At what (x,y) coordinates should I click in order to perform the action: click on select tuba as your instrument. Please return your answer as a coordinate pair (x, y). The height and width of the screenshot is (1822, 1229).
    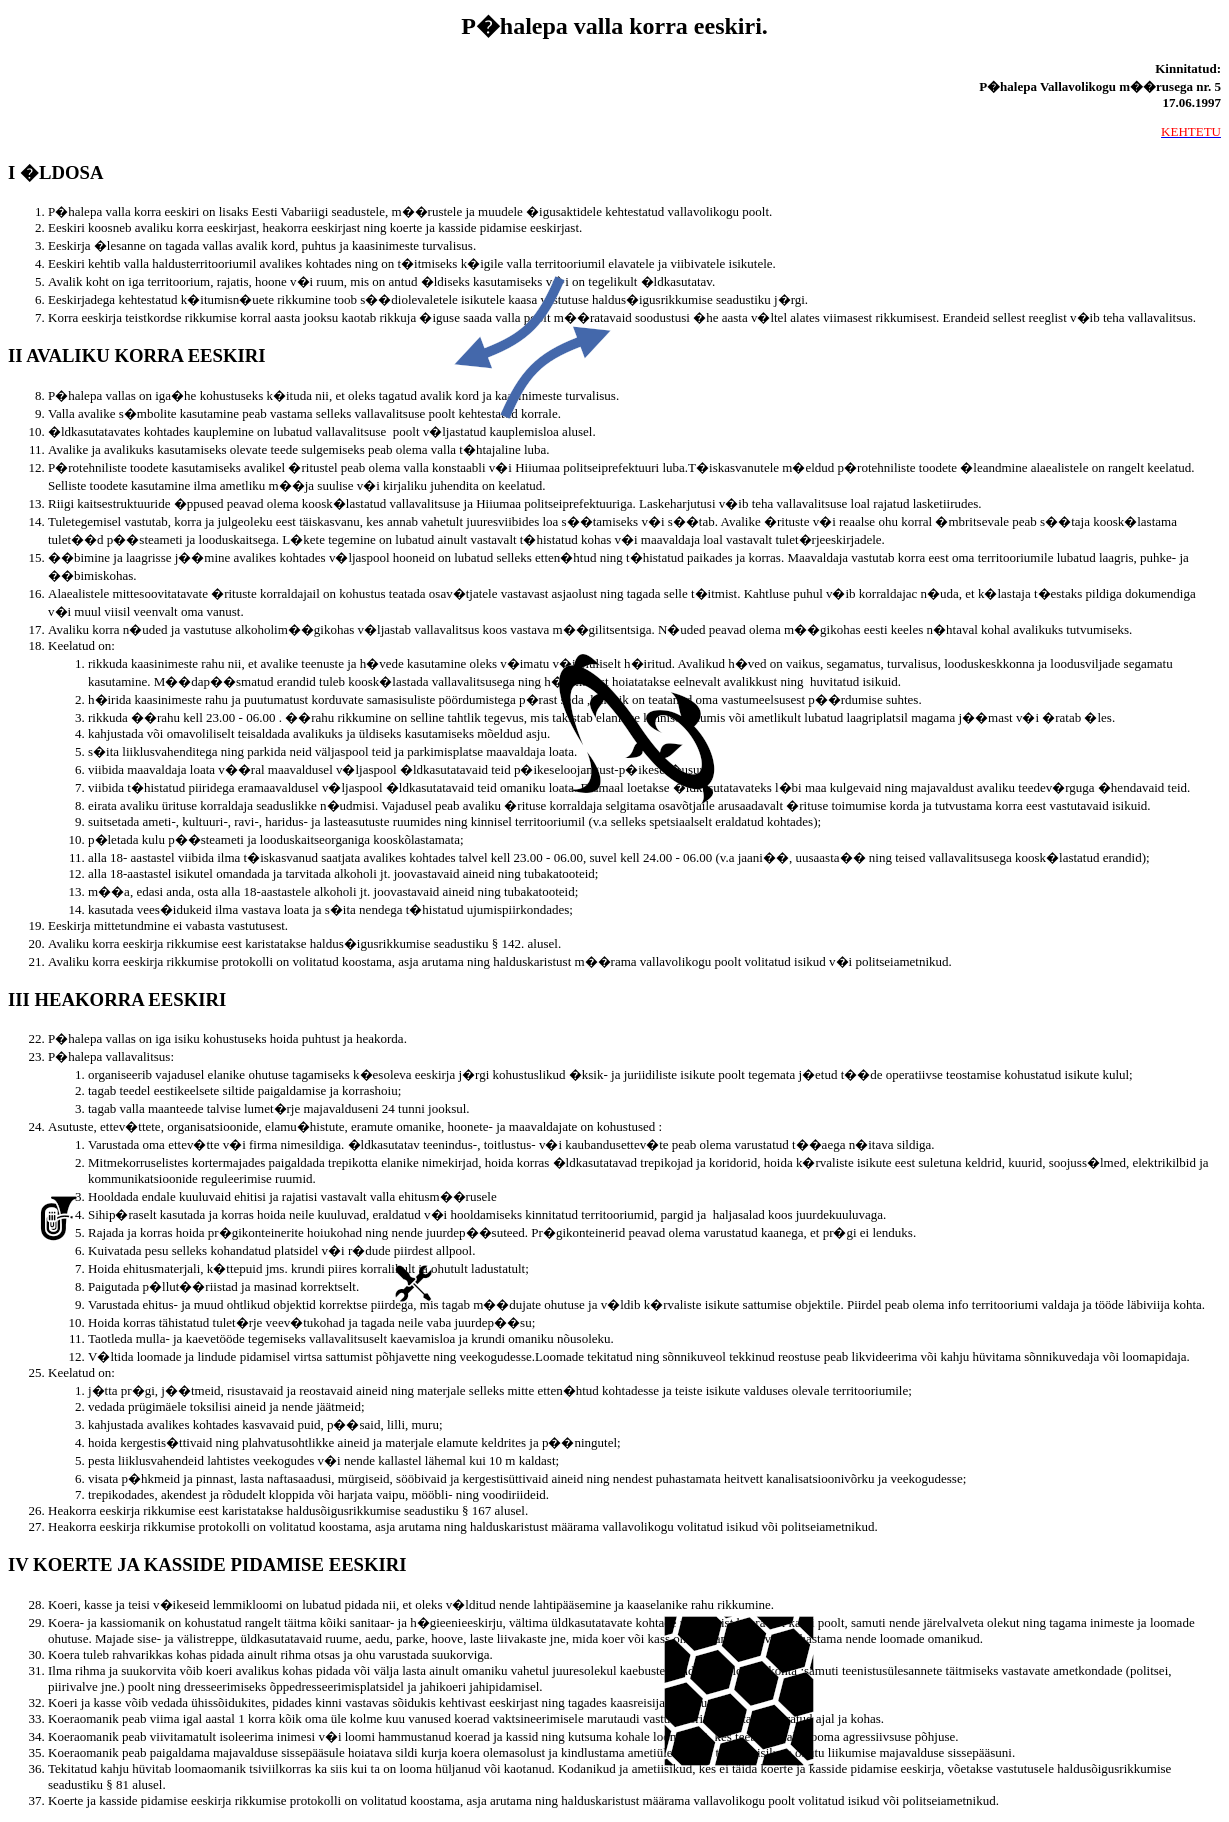
    Looking at the image, I should click on (57, 1218).